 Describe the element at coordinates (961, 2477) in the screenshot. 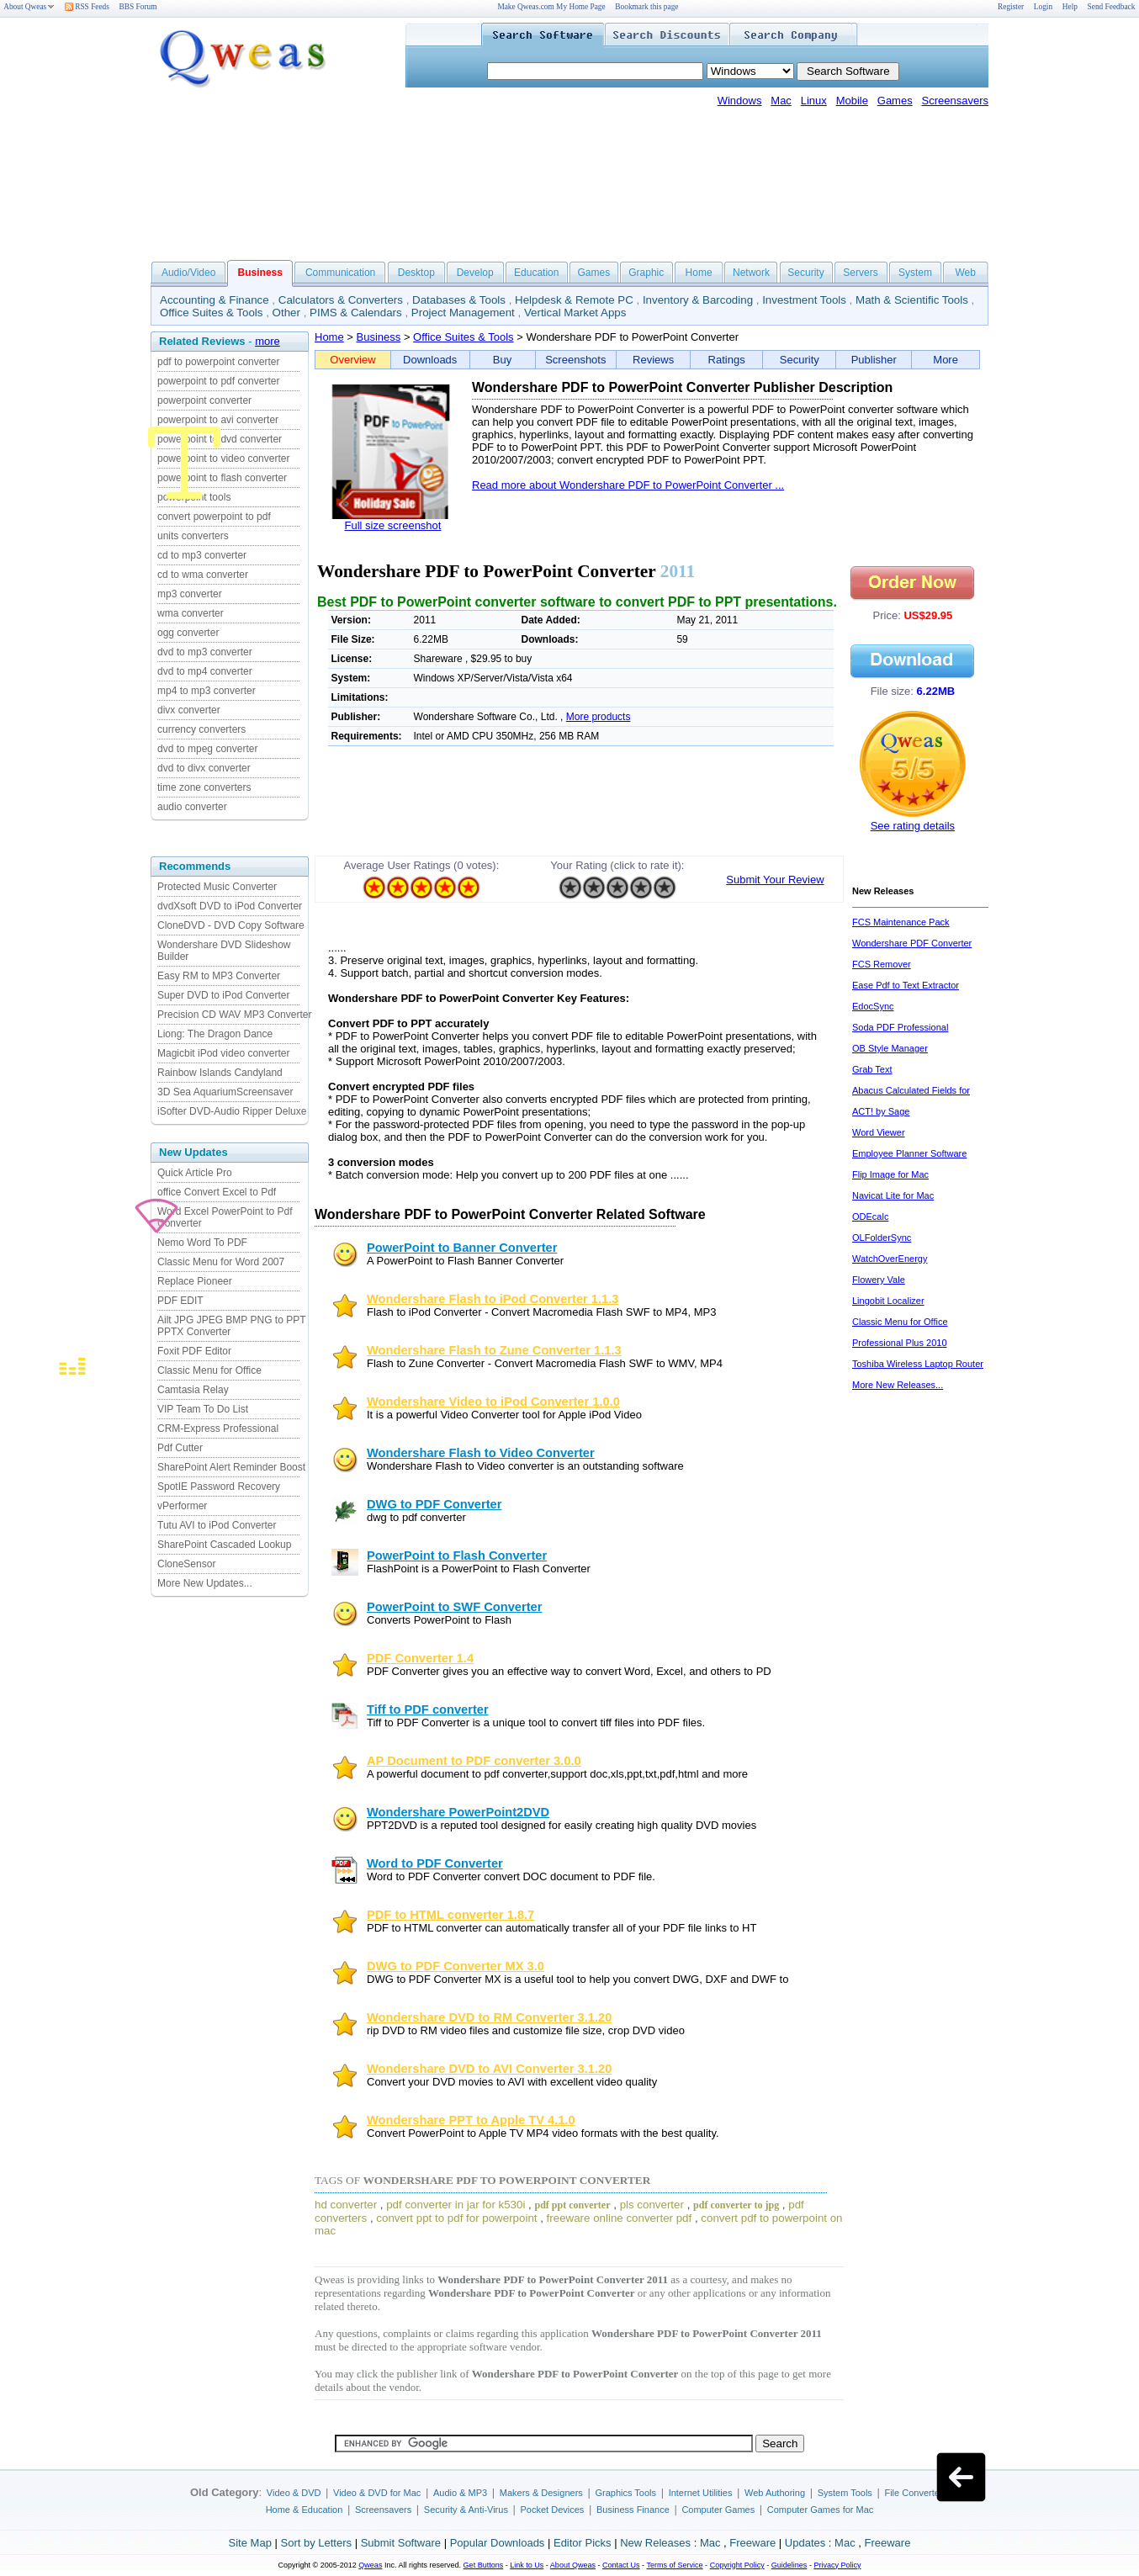

I see `go back to the previous screen` at that location.